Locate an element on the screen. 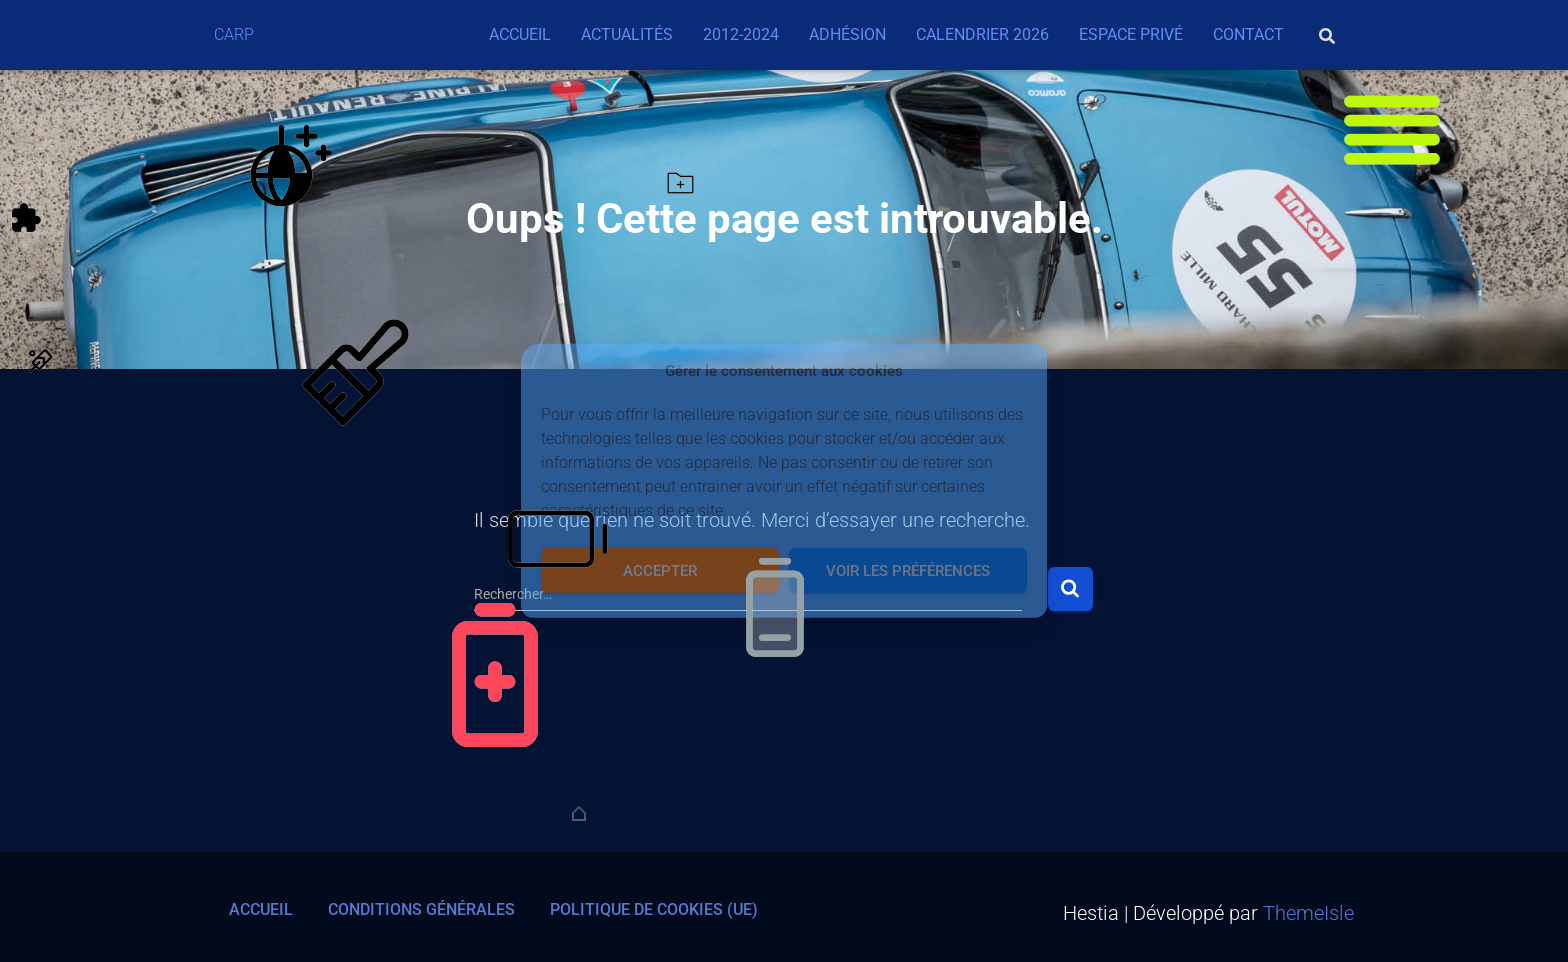 This screenshot has width=1568, height=962. access party or event mode is located at coordinates (287, 167).